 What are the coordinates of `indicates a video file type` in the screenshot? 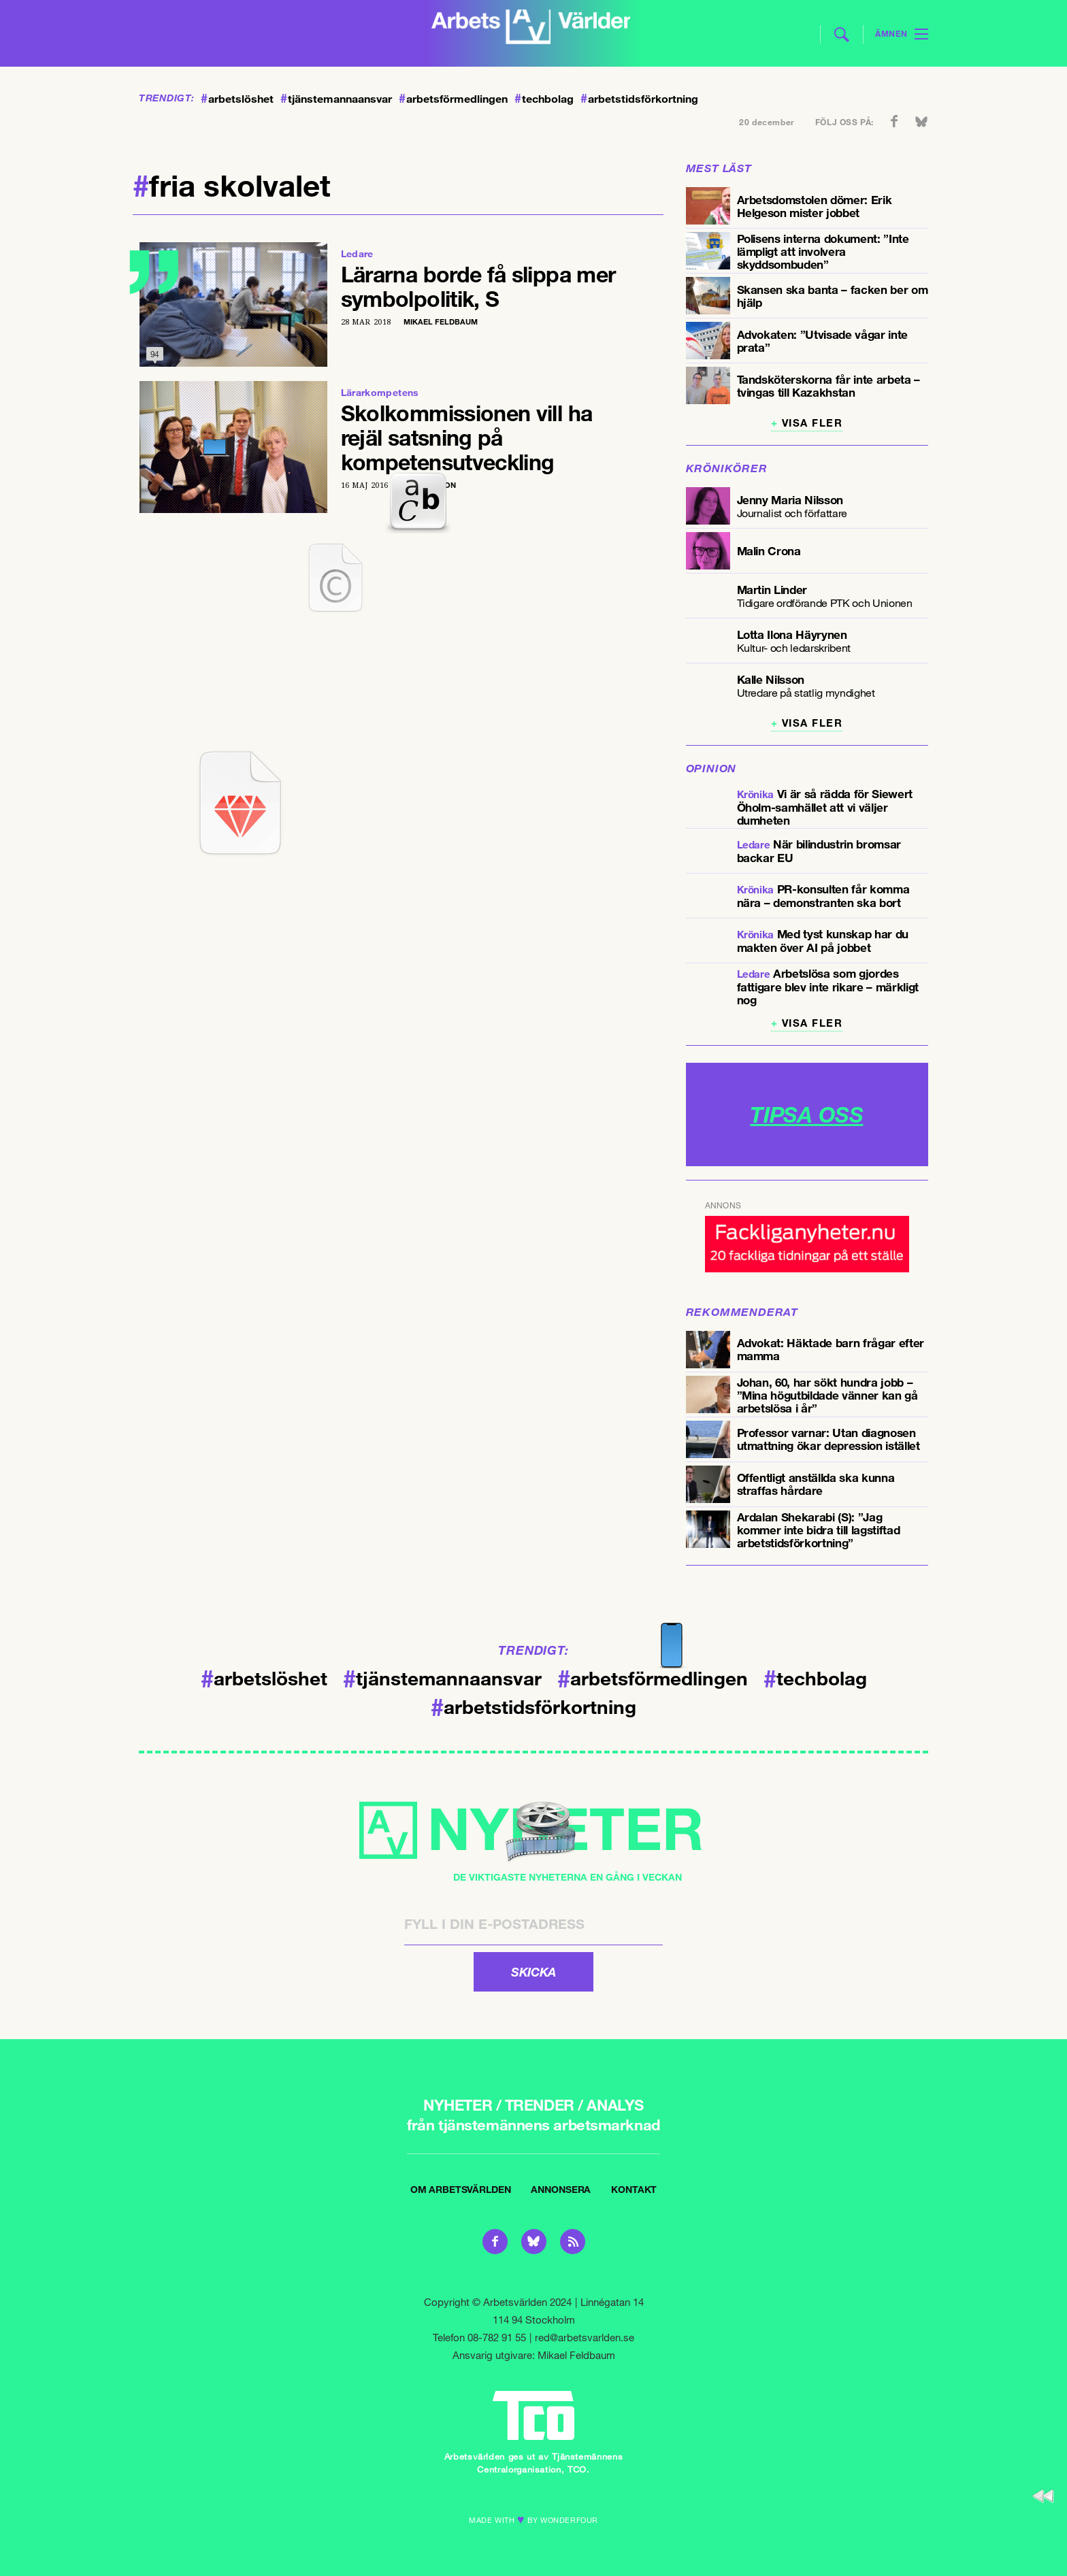 It's located at (540, 1834).